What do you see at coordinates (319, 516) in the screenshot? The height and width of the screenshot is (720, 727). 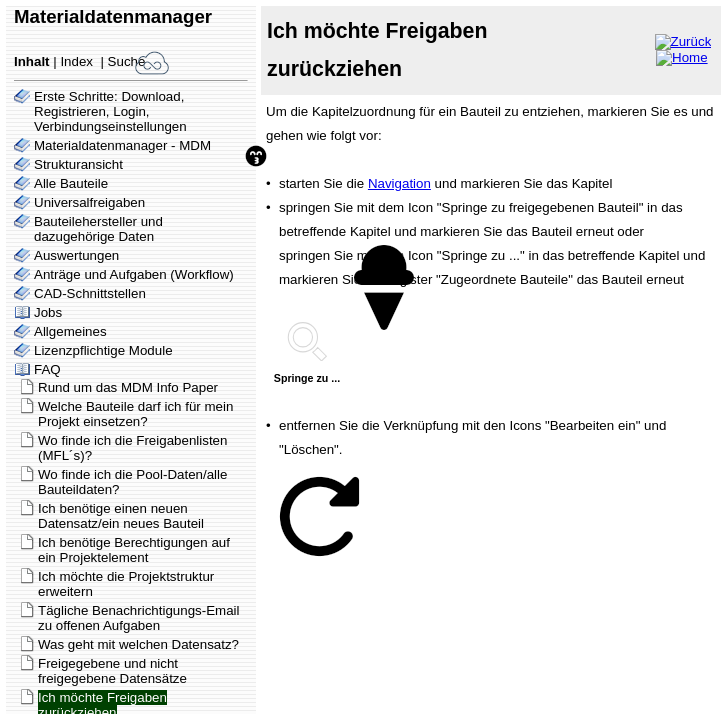 I see `redo the last undone action` at bounding box center [319, 516].